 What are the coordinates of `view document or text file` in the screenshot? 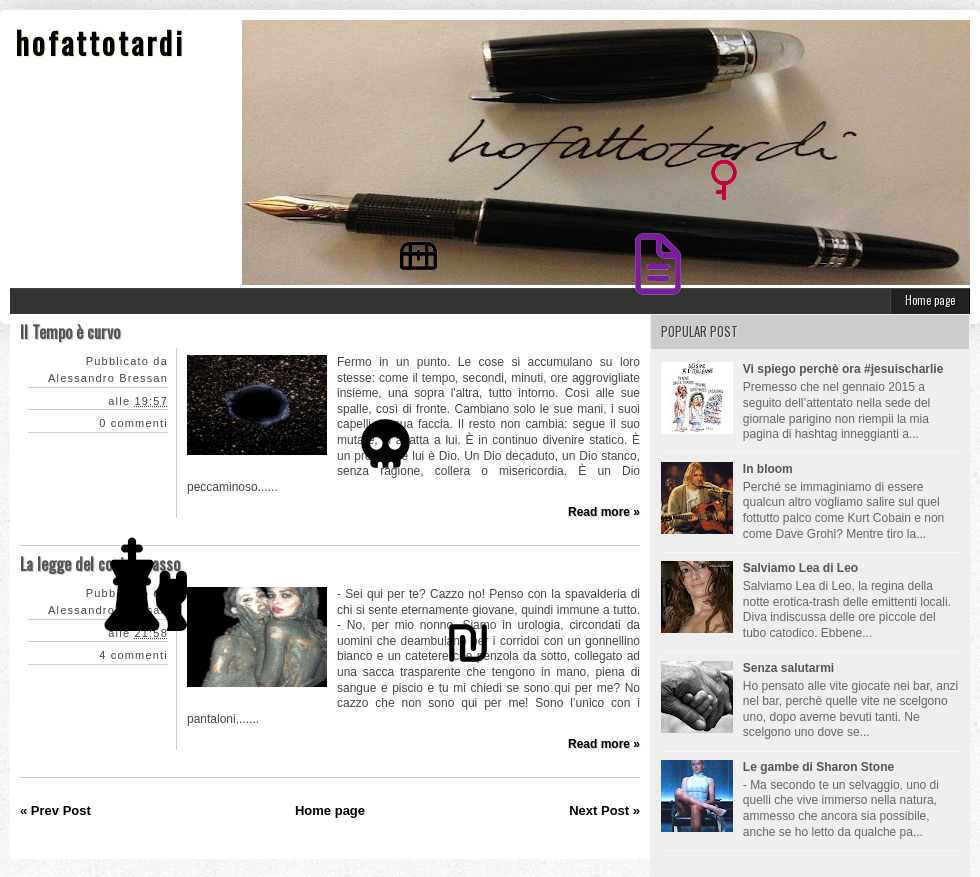 It's located at (658, 264).